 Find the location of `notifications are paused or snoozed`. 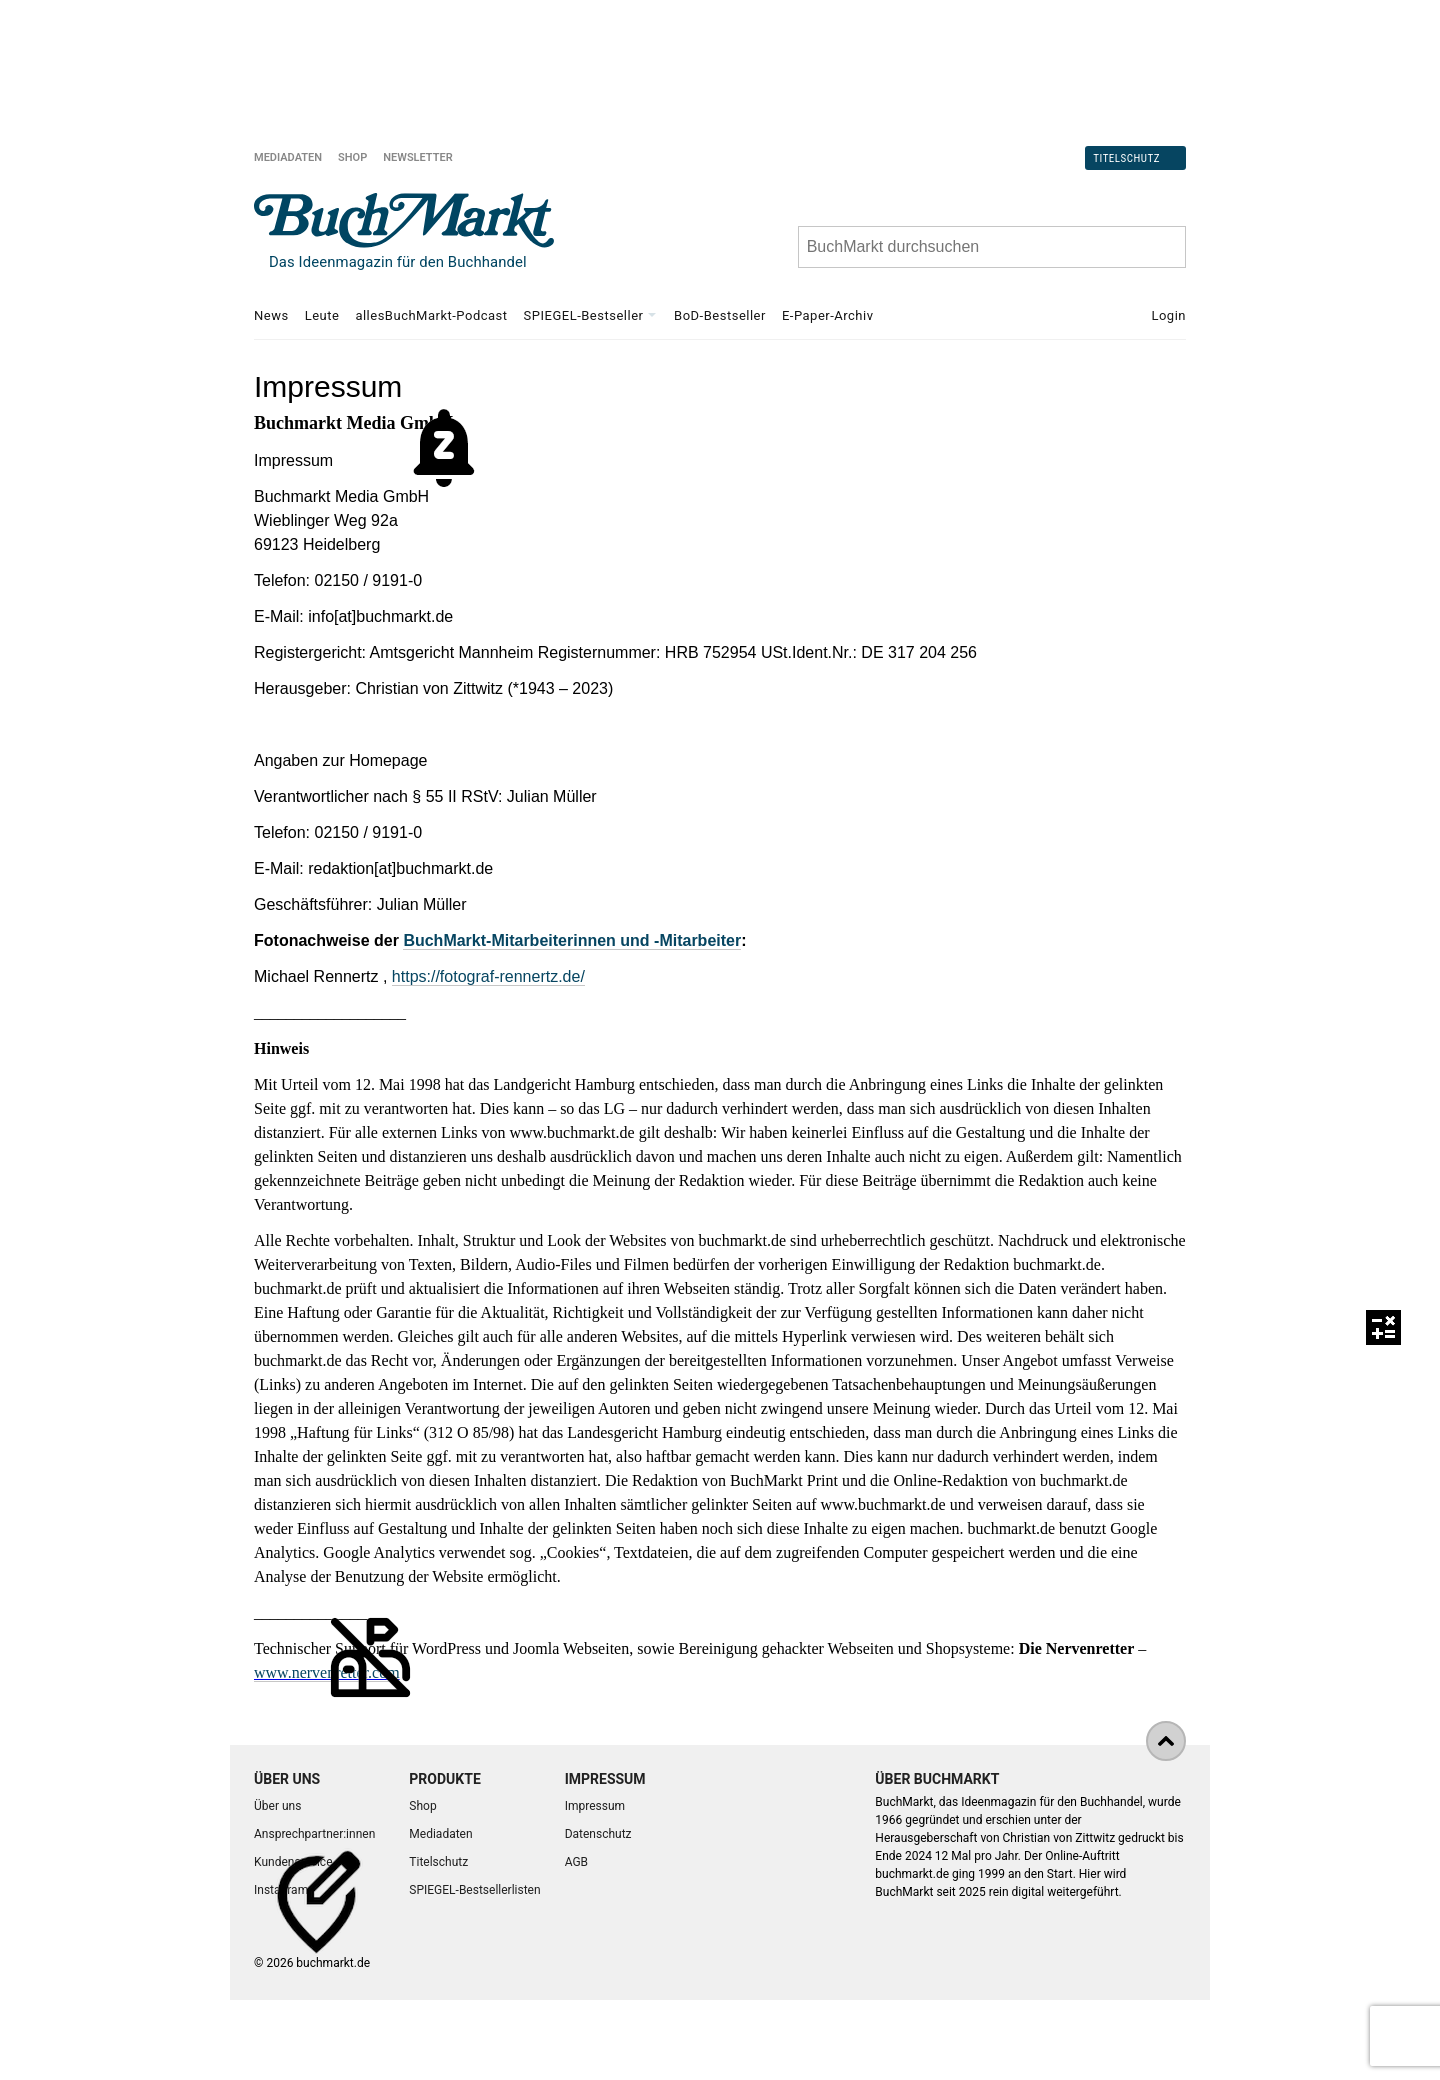

notifications are paused or snoozed is located at coordinates (444, 447).